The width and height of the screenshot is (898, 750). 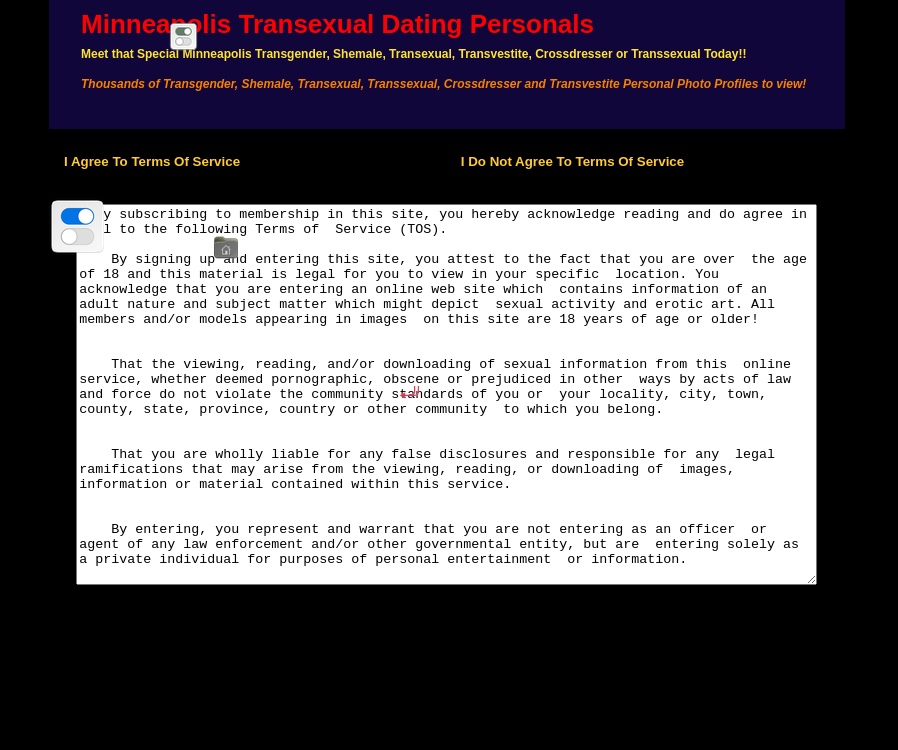 I want to click on reply to all recipients of an email, so click(x=409, y=391).